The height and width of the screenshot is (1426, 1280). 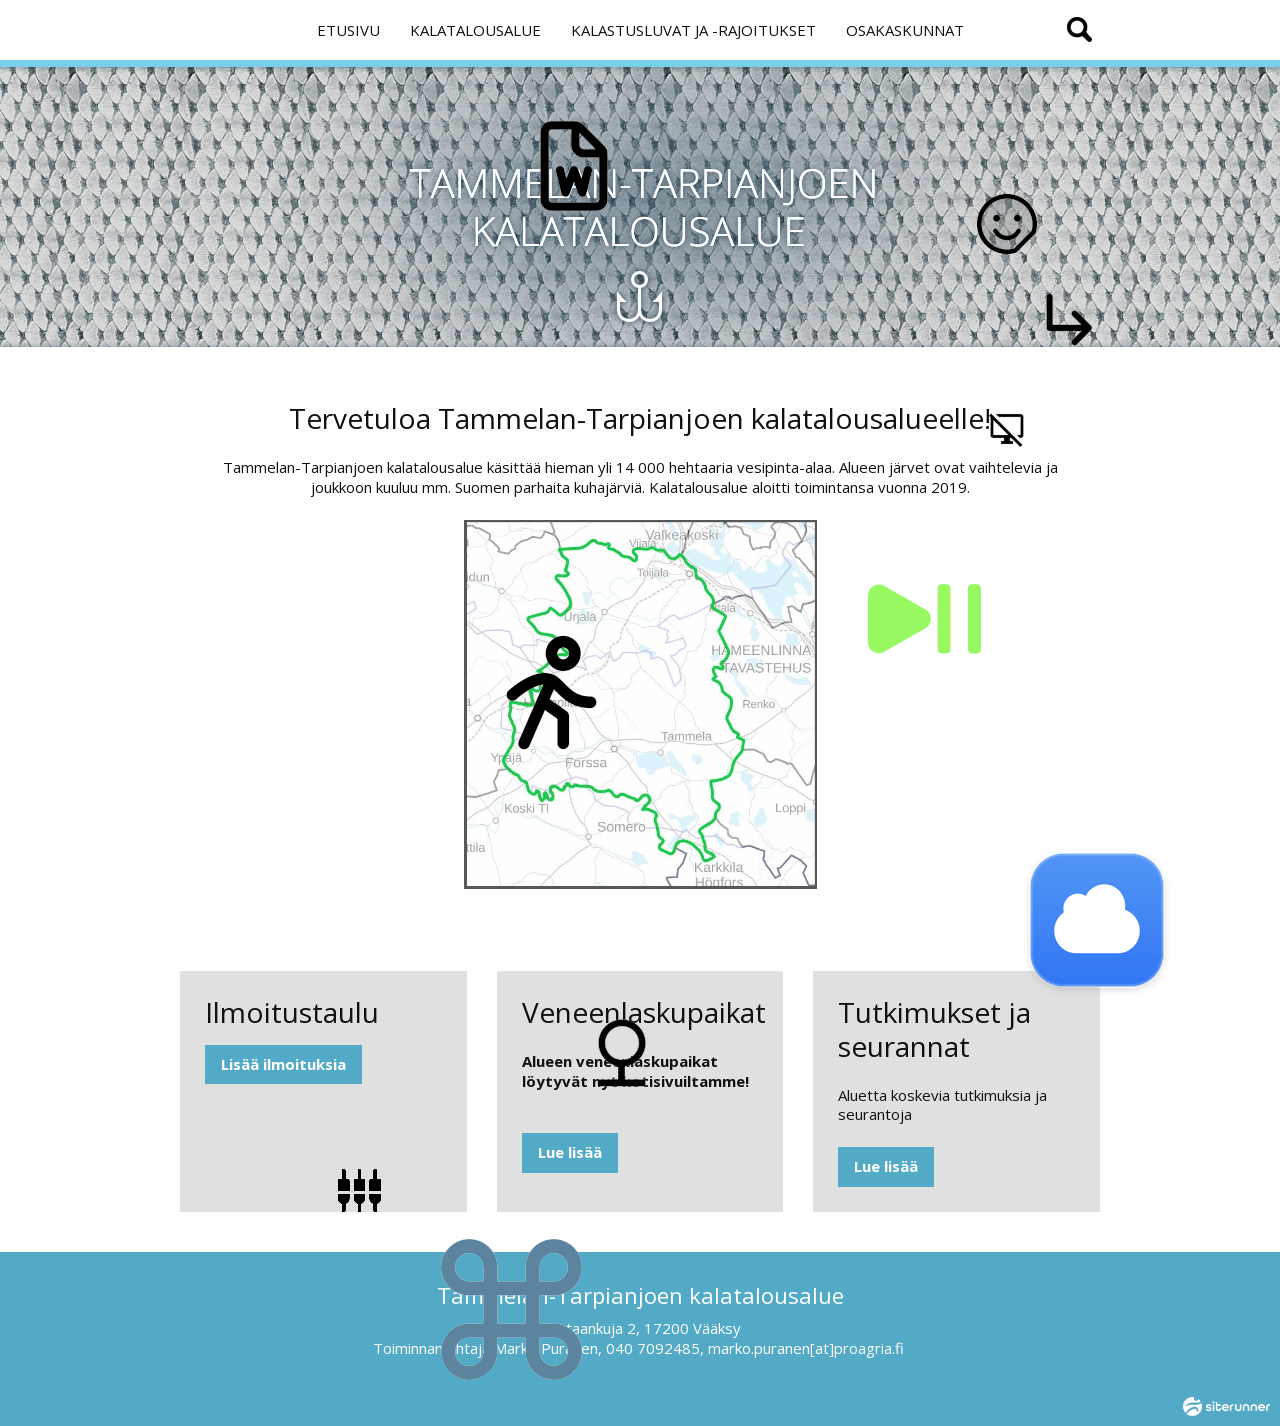 What do you see at coordinates (924, 614) in the screenshot?
I see `toggle between play and pause for media playback` at bounding box center [924, 614].